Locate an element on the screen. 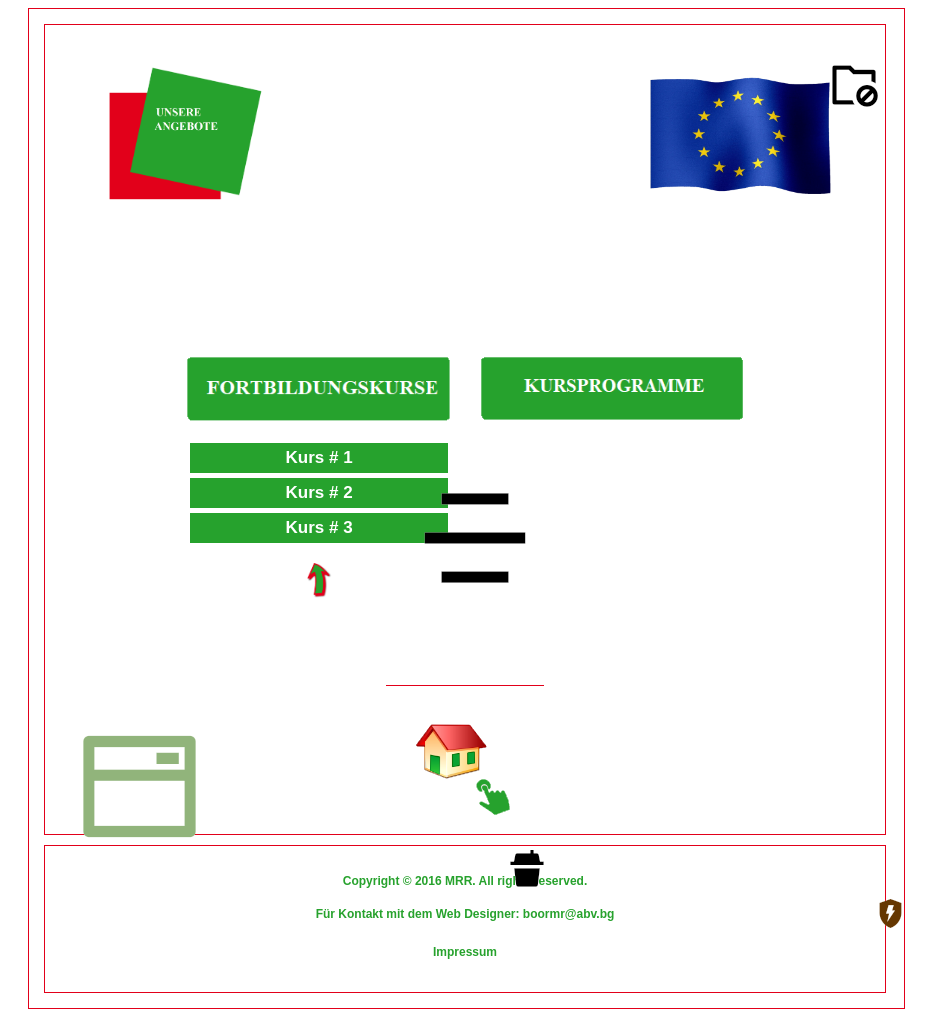  open a new browser window is located at coordinates (139, 786).